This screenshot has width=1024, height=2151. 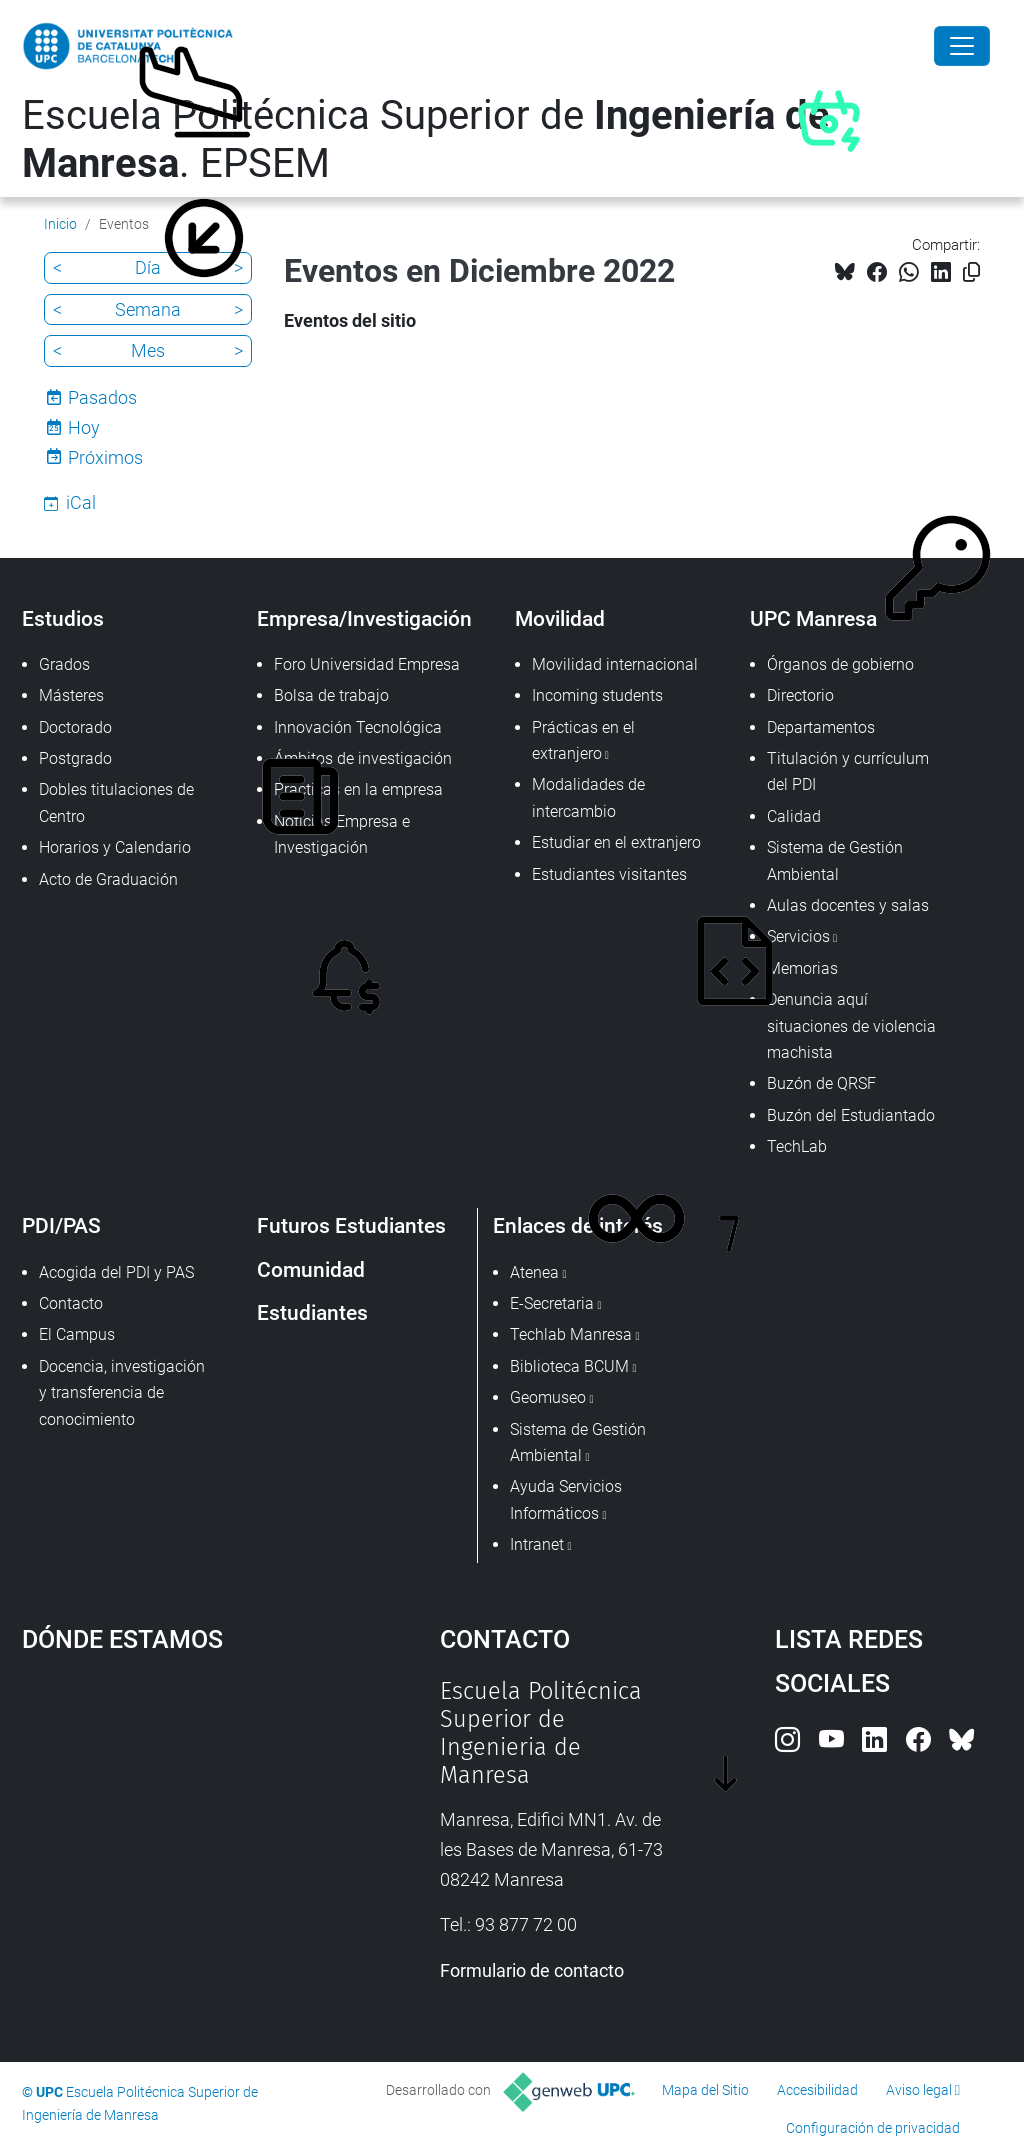 What do you see at coordinates (725, 1773) in the screenshot?
I see `scroll down or view more content below` at bounding box center [725, 1773].